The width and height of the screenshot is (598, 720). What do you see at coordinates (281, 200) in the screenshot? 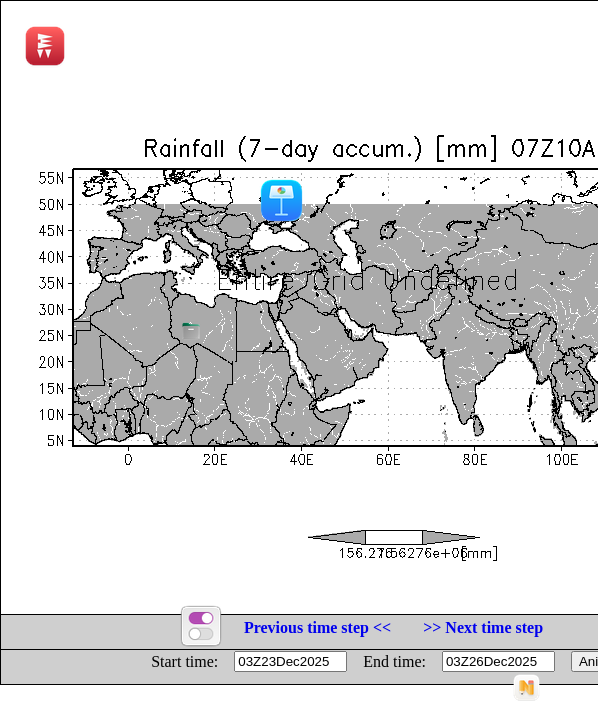
I see `open LibreOffice Writer document editor` at bounding box center [281, 200].